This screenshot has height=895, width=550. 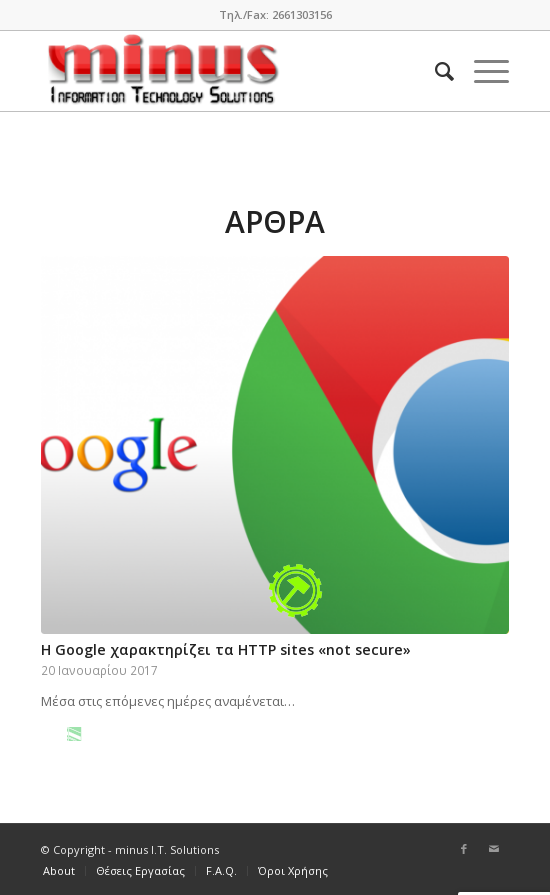 What do you see at coordinates (74, 734) in the screenshot?
I see `indicates armor or defensive equipment` at bounding box center [74, 734].